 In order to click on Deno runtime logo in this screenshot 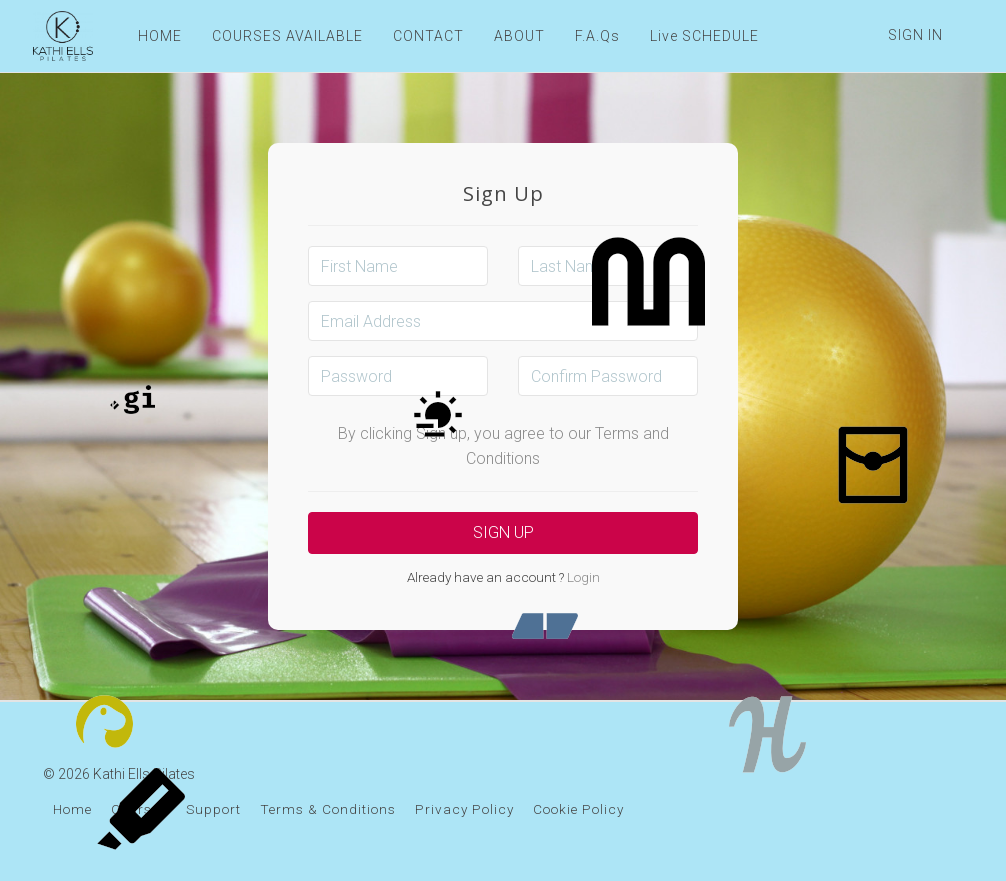, I will do `click(104, 721)`.